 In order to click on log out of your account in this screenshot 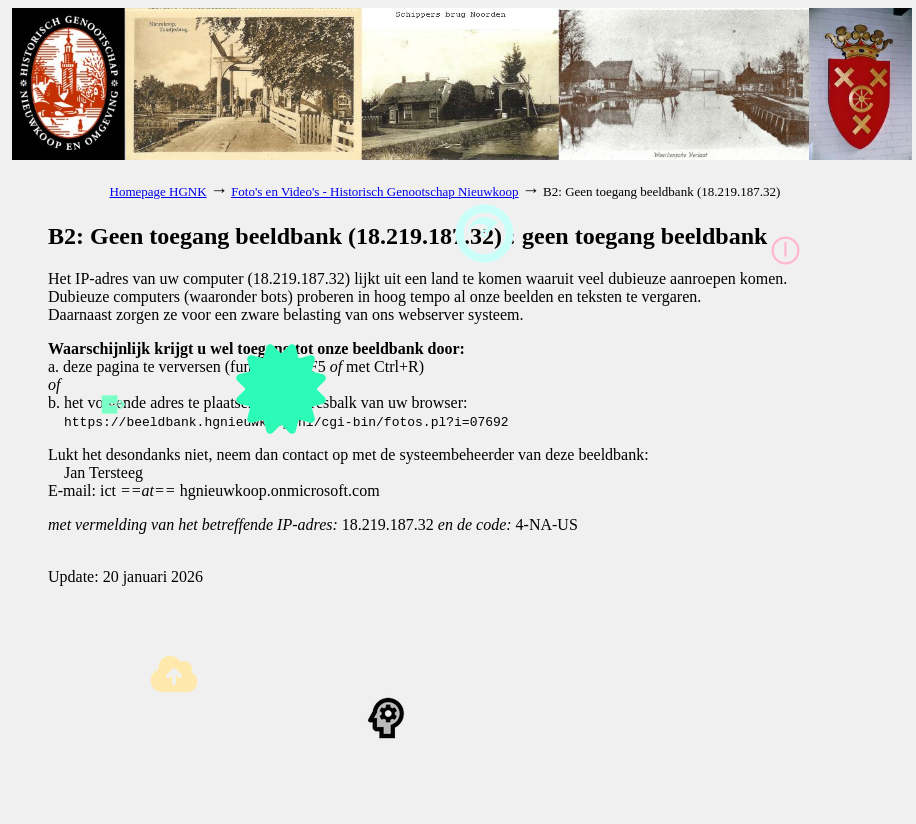, I will do `click(113, 404)`.